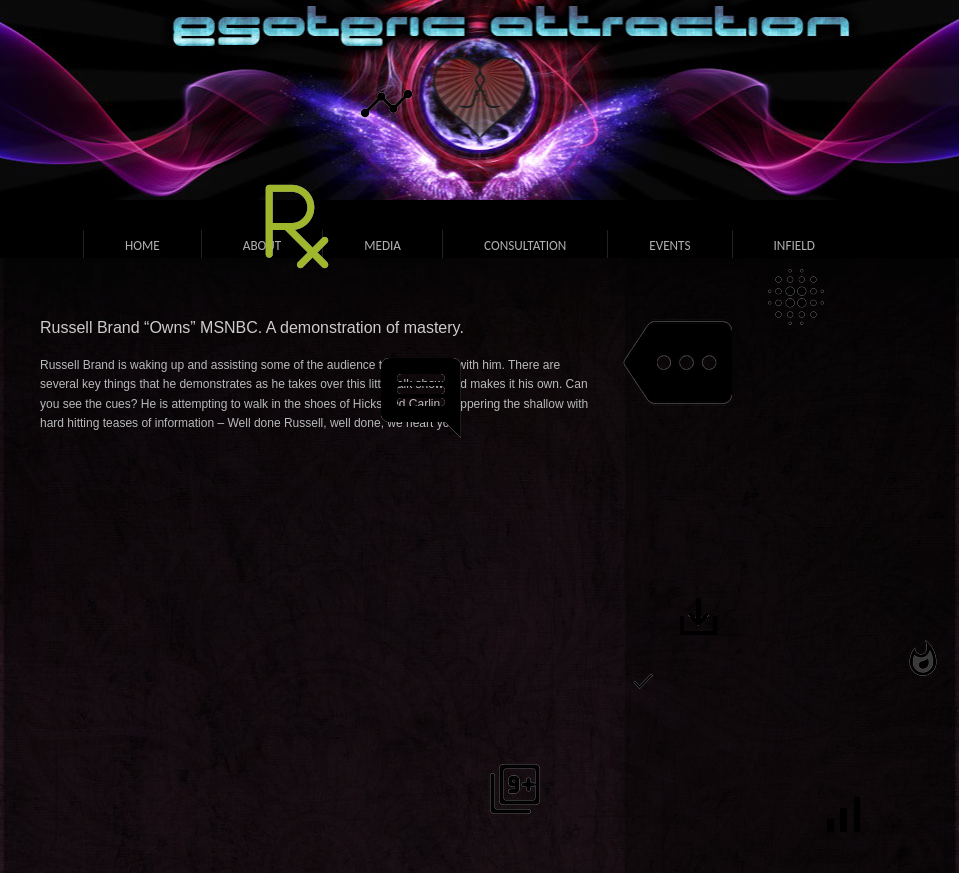 This screenshot has height=873, width=959. I want to click on indicates cellular network signal strength, so click(842, 814).